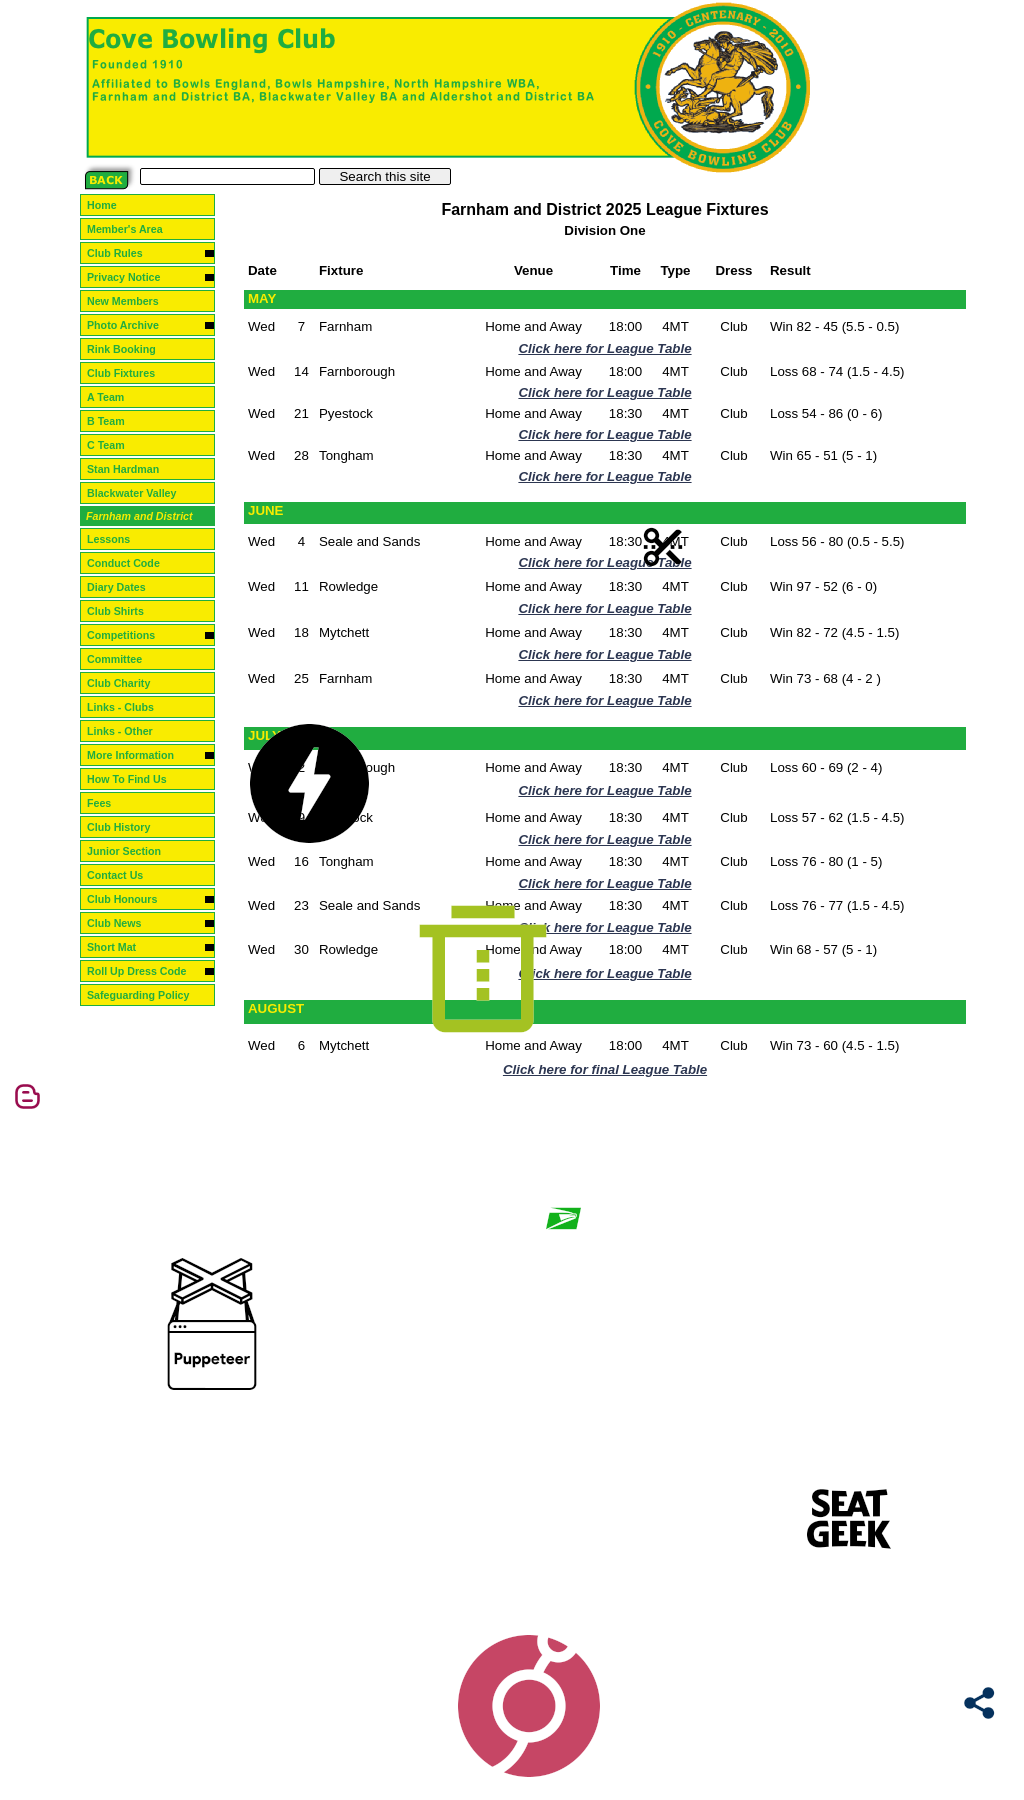  What do you see at coordinates (663, 547) in the screenshot?
I see `cut selected content to clipboard` at bounding box center [663, 547].